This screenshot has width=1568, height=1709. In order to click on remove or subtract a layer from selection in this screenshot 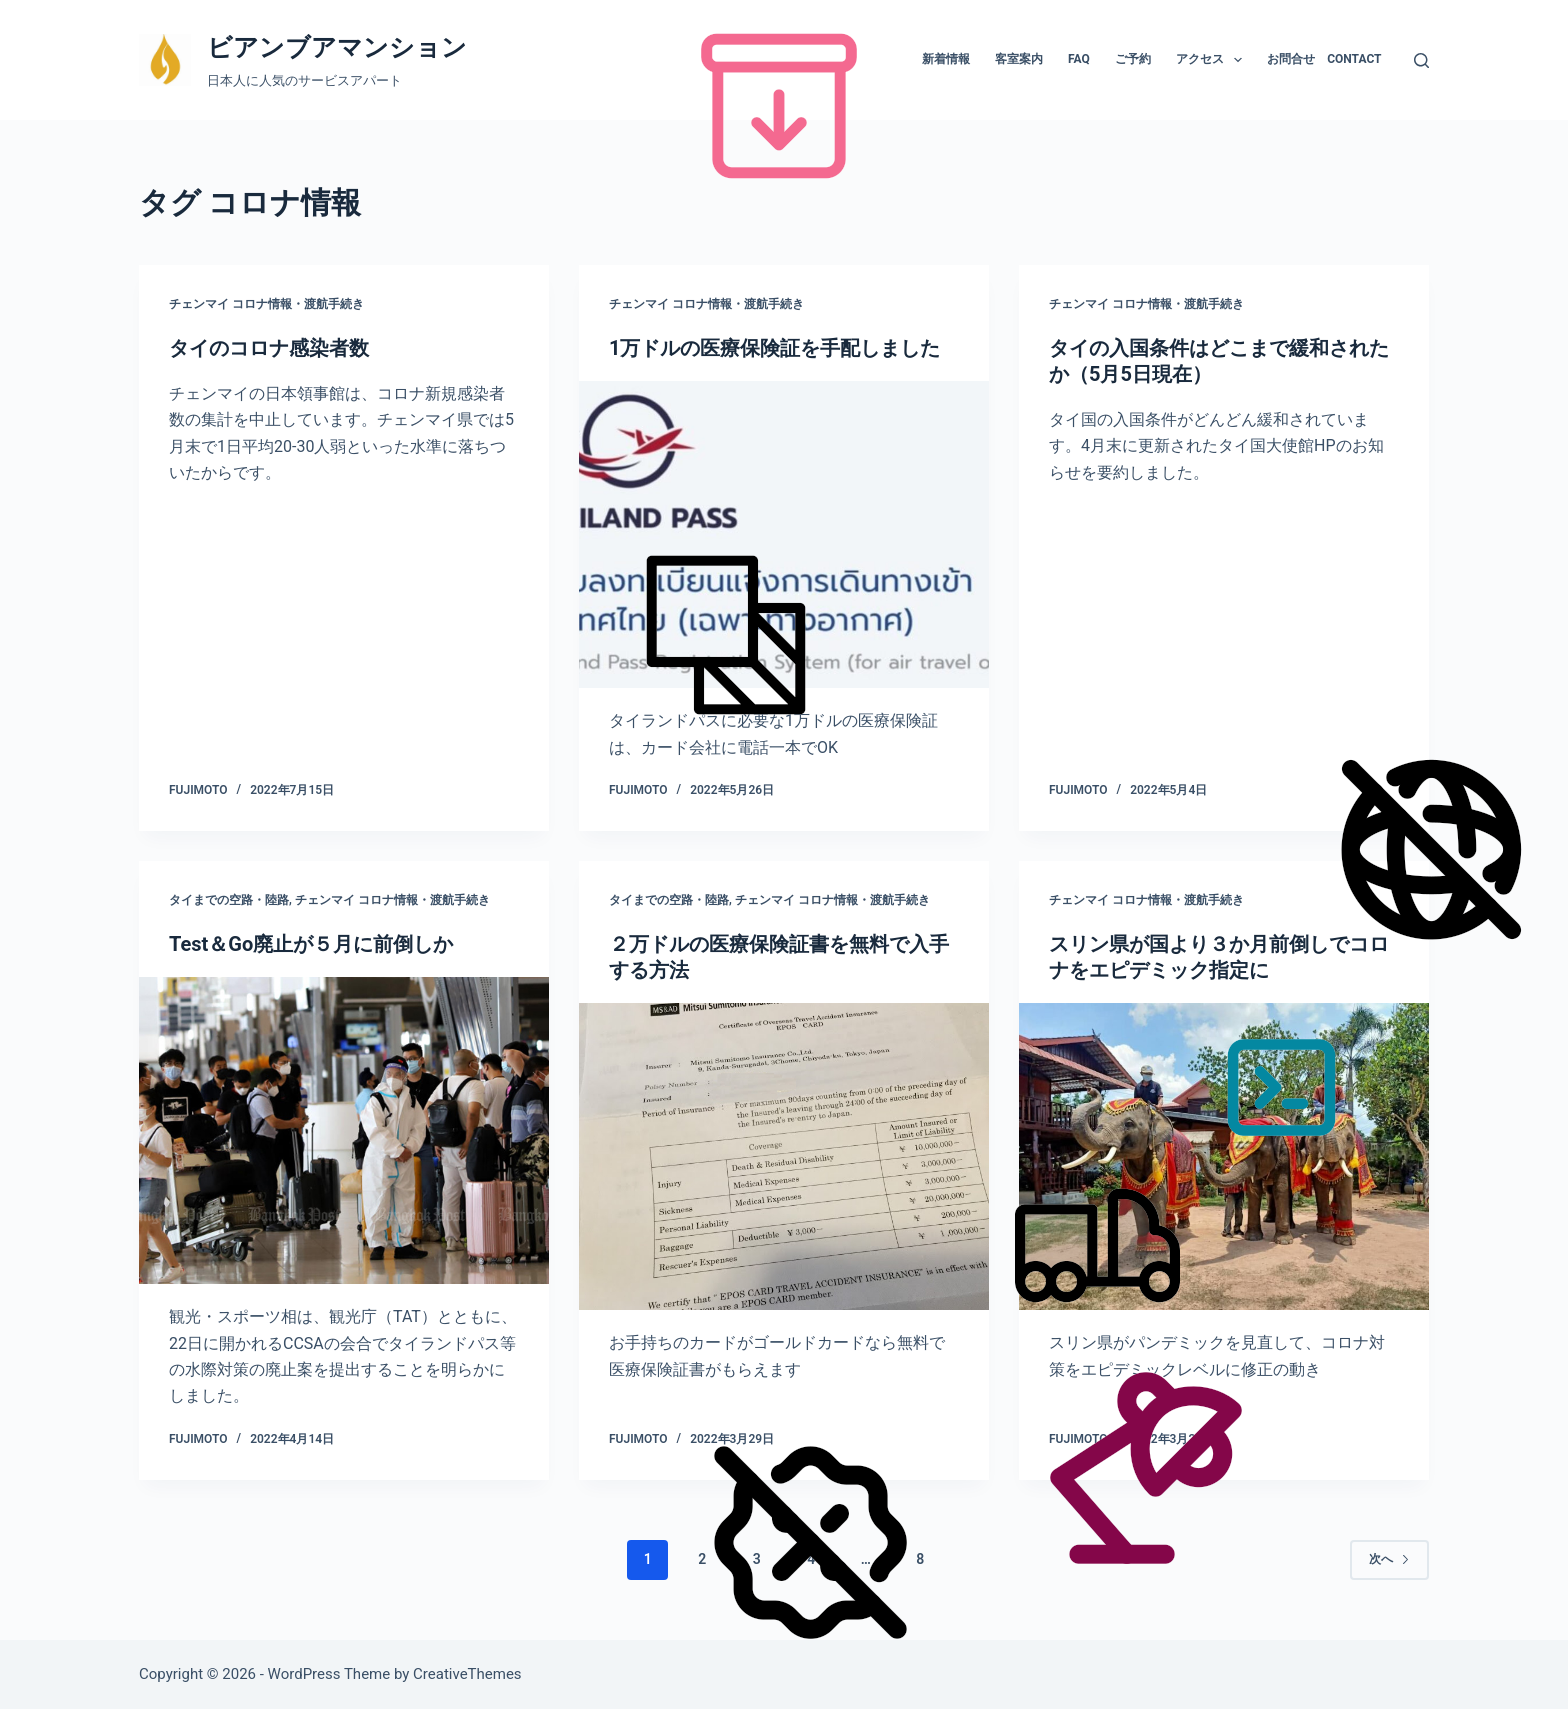, I will do `click(726, 635)`.